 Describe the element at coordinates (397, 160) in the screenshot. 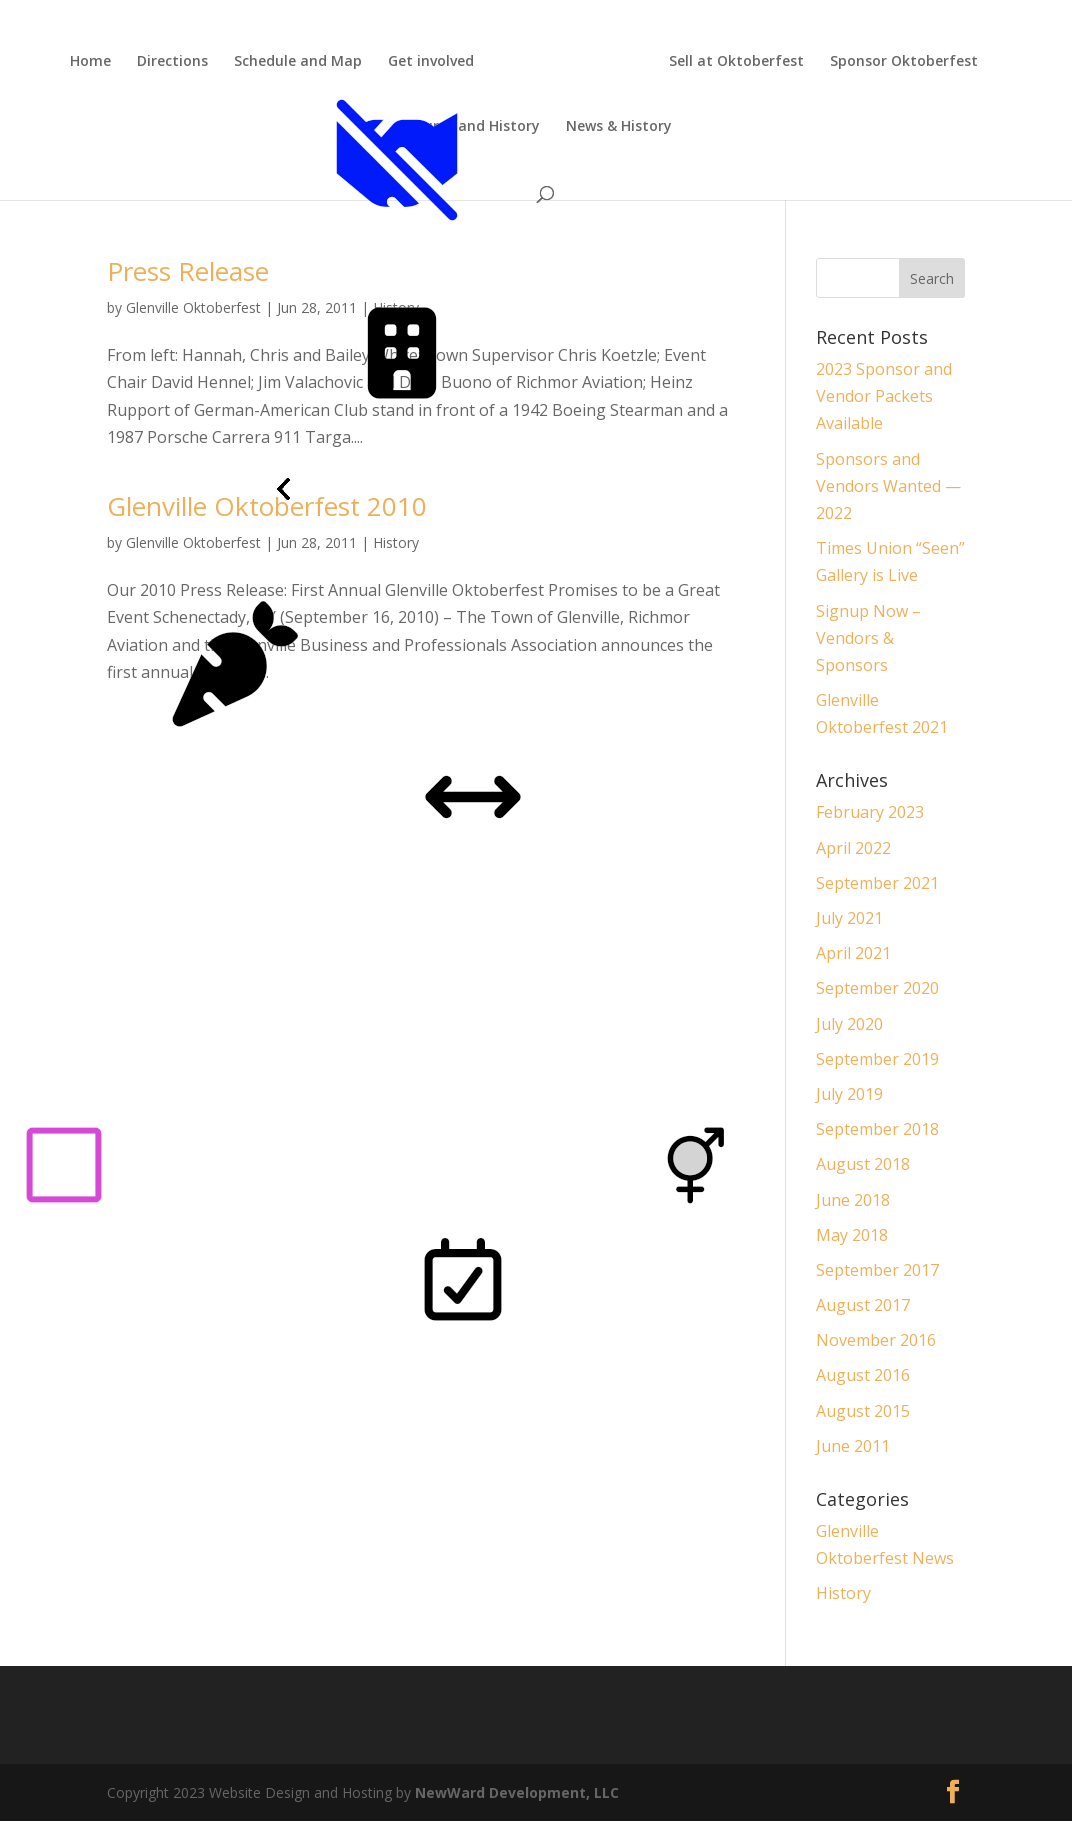

I see `indicates a canceled or declined agreement` at that location.